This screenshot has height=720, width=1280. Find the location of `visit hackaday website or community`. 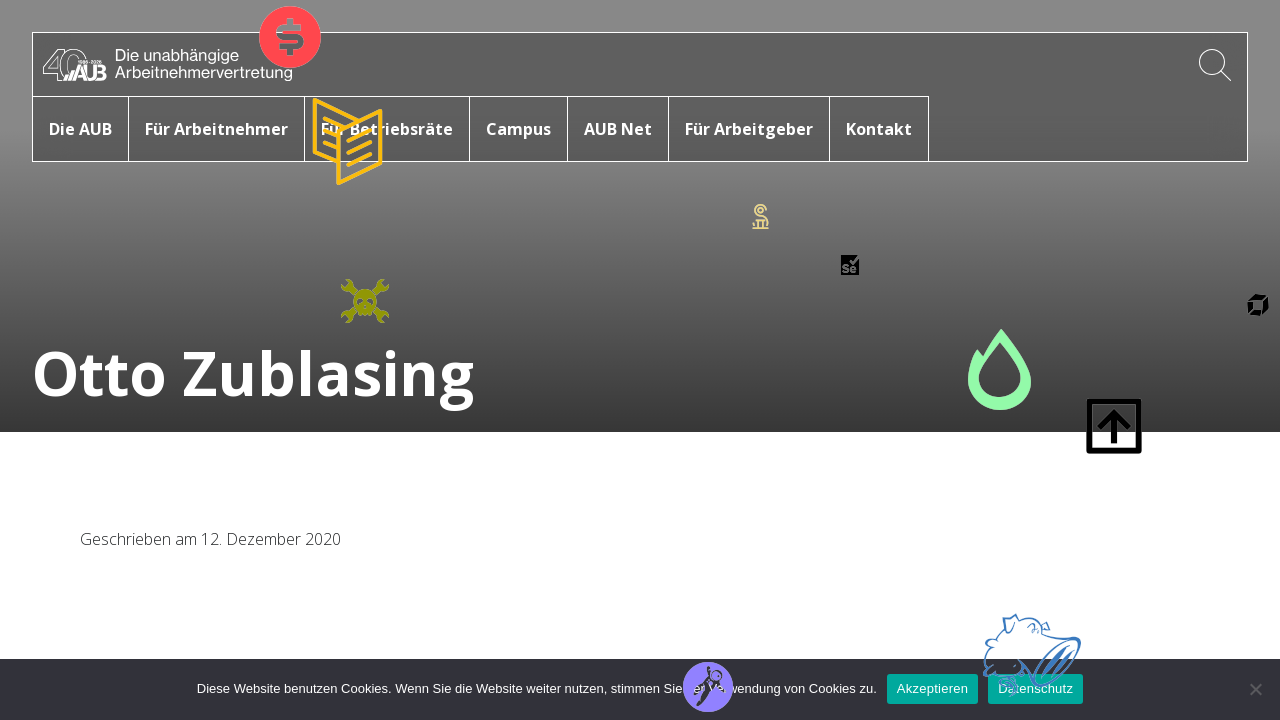

visit hackaday website or community is located at coordinates (365, 301).